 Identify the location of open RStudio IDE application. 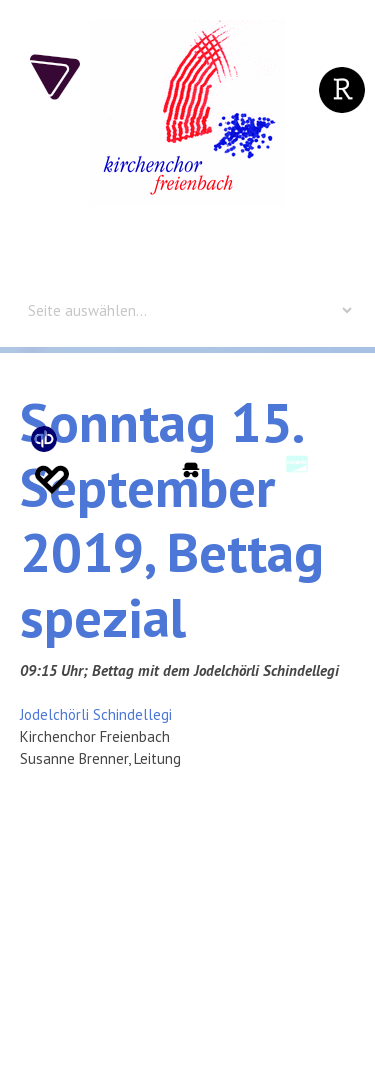
(342, 90).